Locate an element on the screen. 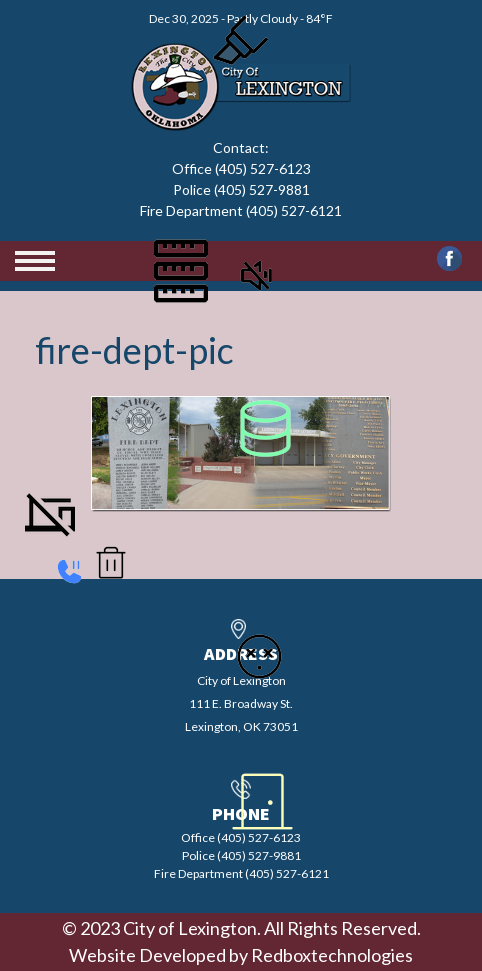 The width and height of the screenshot is (482, 971). indicates an error or failed action is located at coordinates (259, 656).